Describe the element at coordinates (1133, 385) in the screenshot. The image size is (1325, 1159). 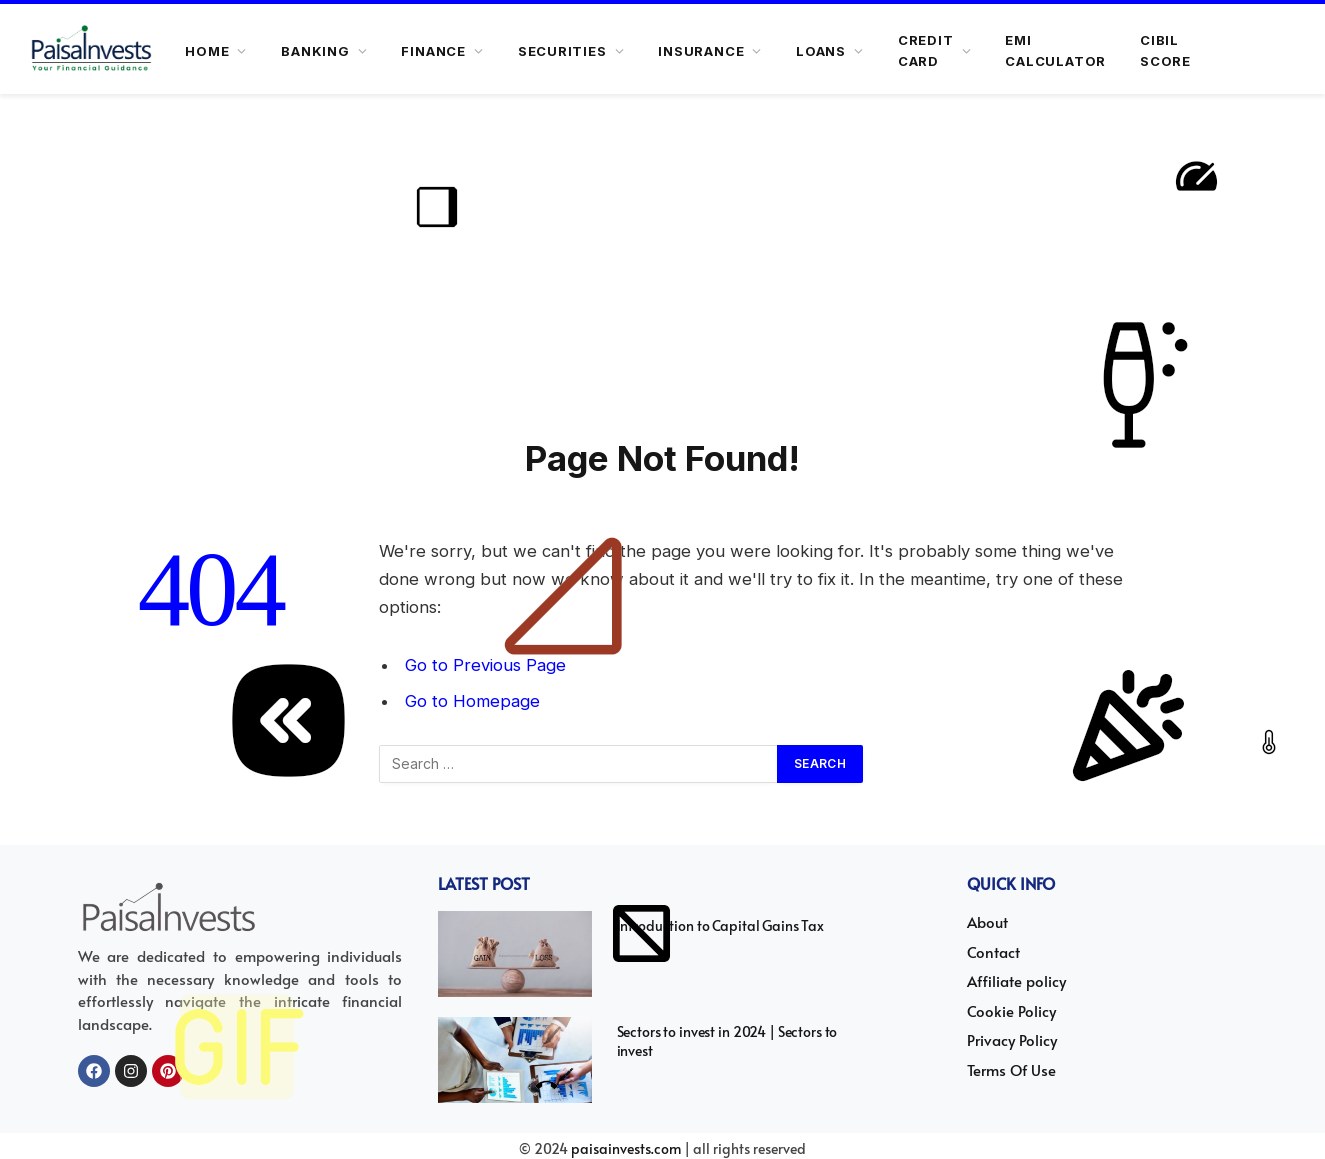
I see `celebrate an achievement or milestone` at that location.